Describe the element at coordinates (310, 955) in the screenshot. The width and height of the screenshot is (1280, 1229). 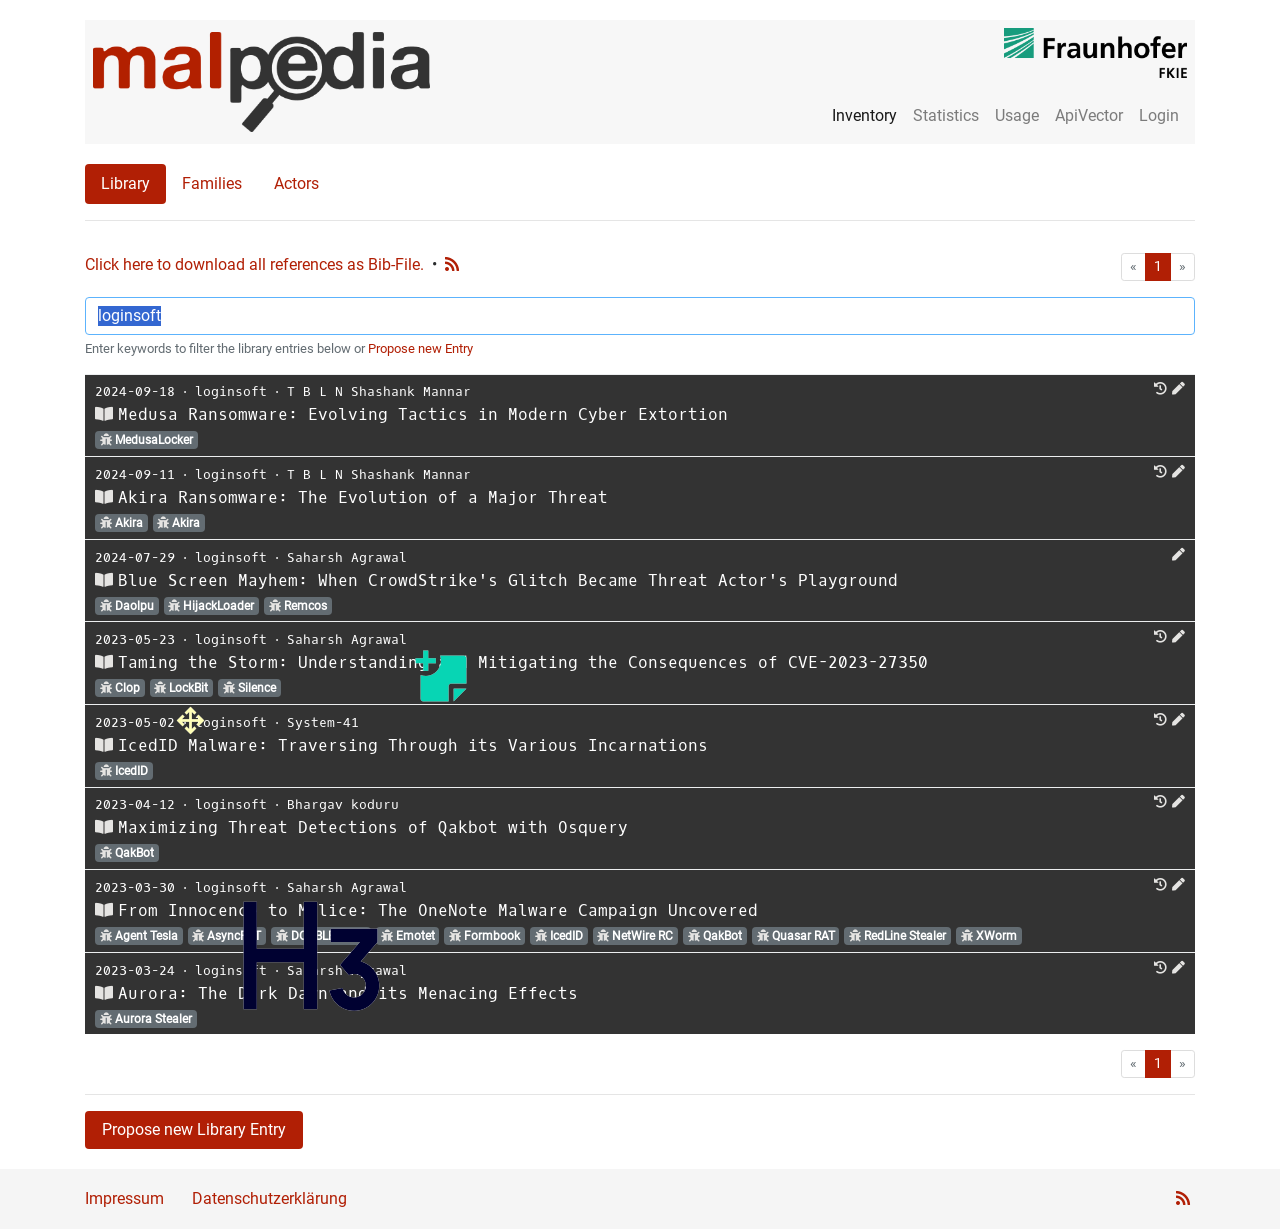
I see `format text as heading level 3` at that location.